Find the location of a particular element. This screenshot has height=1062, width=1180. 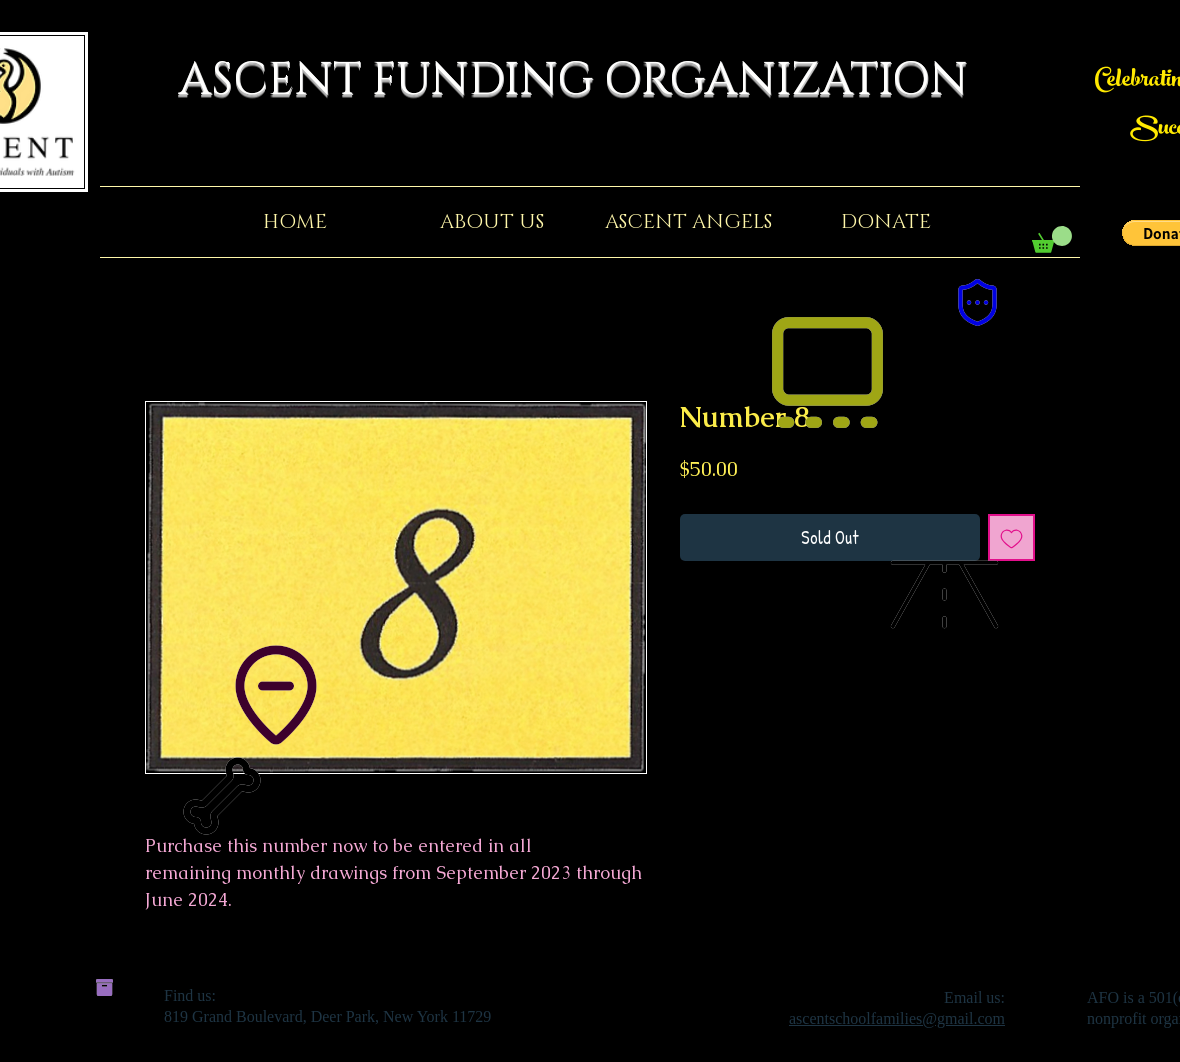

security settings in progress is located at coordinates (977, 302).